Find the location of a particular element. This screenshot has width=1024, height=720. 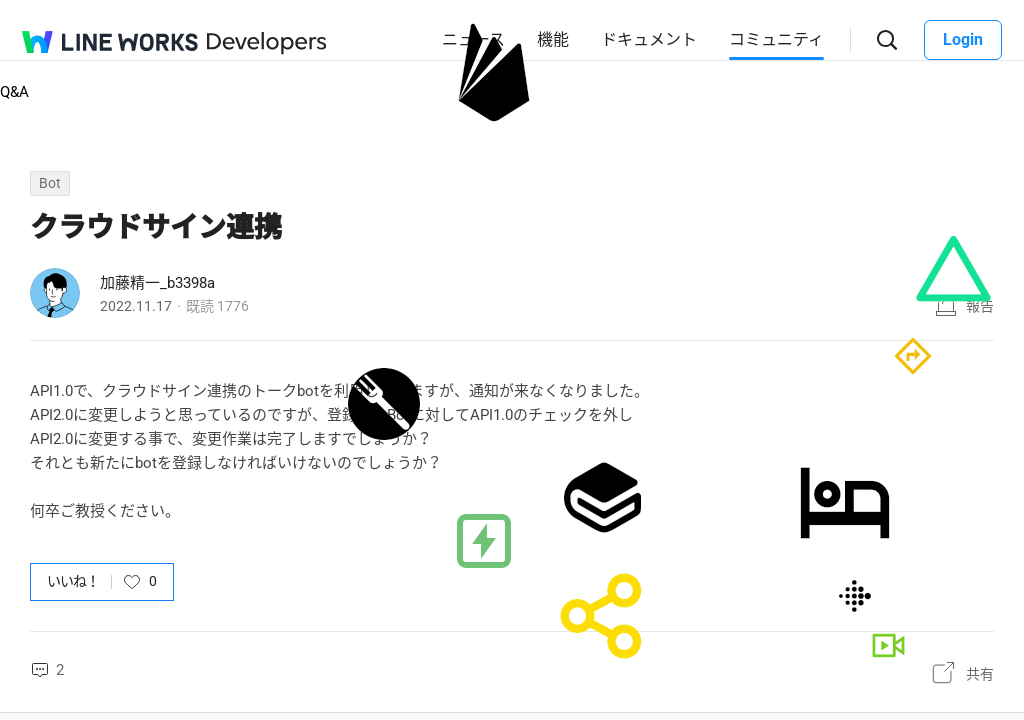

open GitBook documentation is located at coordinates (602, 497).